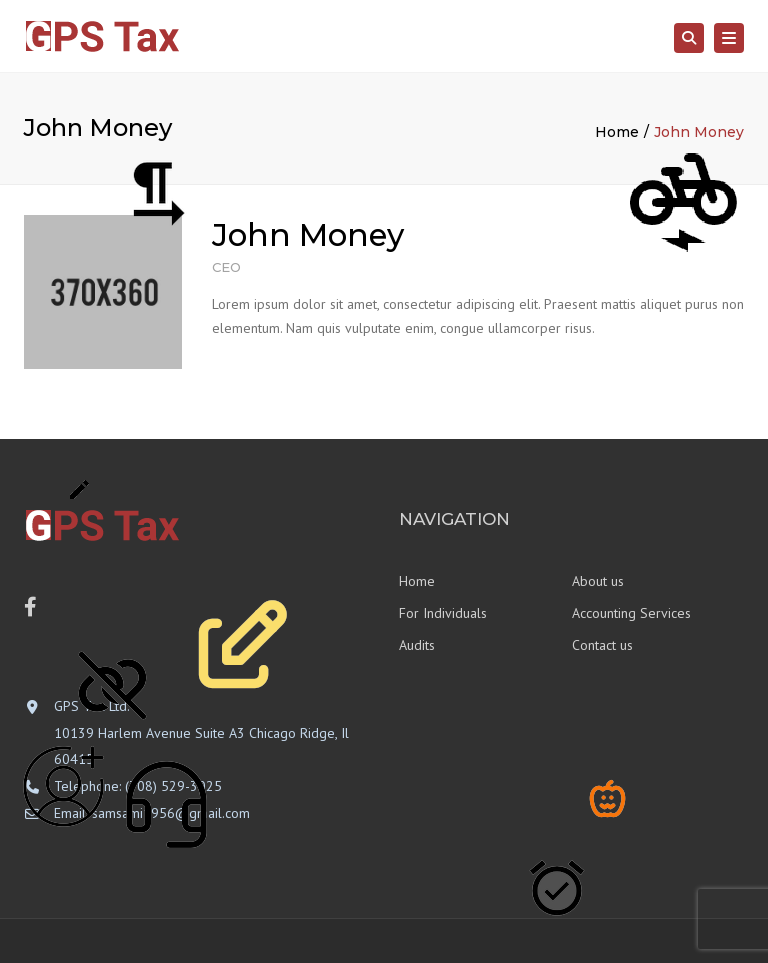  What do you see at coordinates (683, 202) in the screenshot?
I see `select electric bike as transportation mode` at bounding box center [683, 202].